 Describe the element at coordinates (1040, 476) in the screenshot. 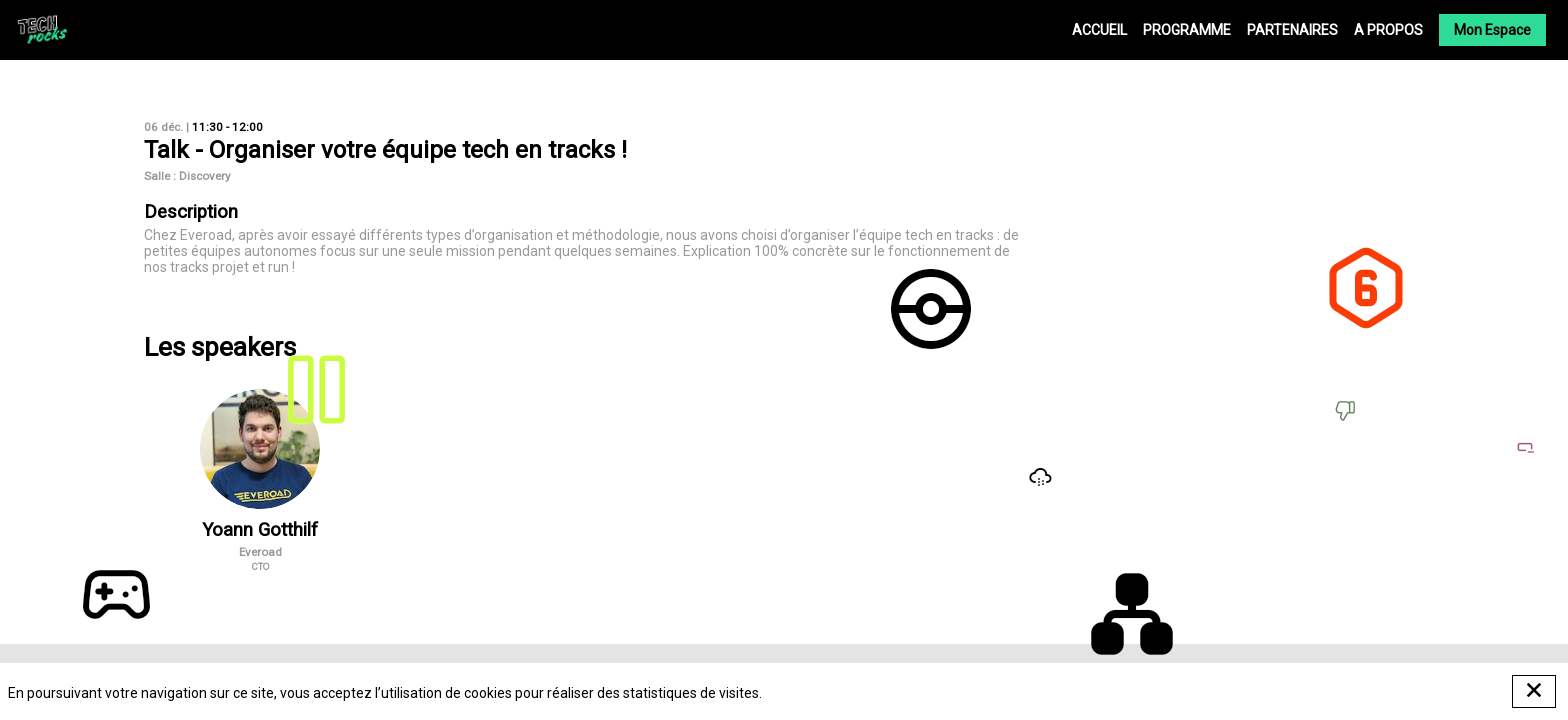

I see `indicates snowy weather conditions` at that location.